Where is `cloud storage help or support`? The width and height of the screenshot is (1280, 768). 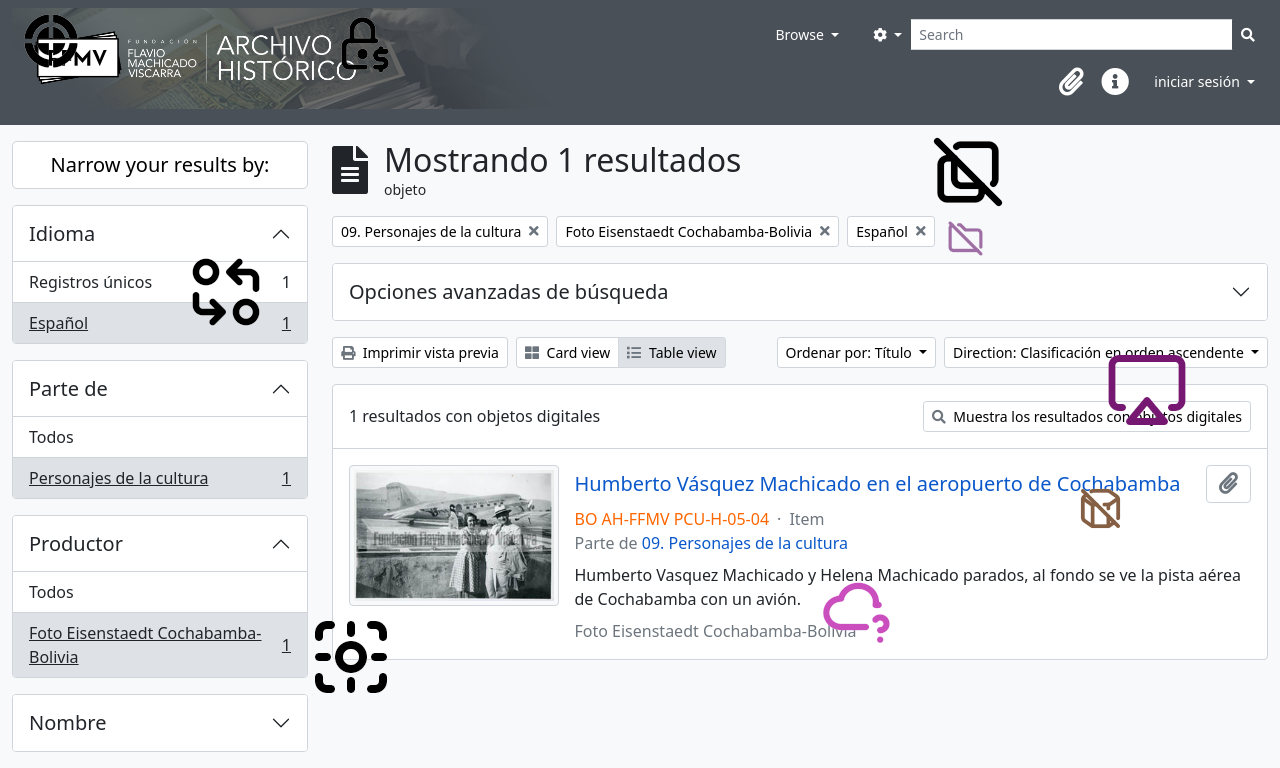 cloud storage help or support is located at coordinates (858, 608).